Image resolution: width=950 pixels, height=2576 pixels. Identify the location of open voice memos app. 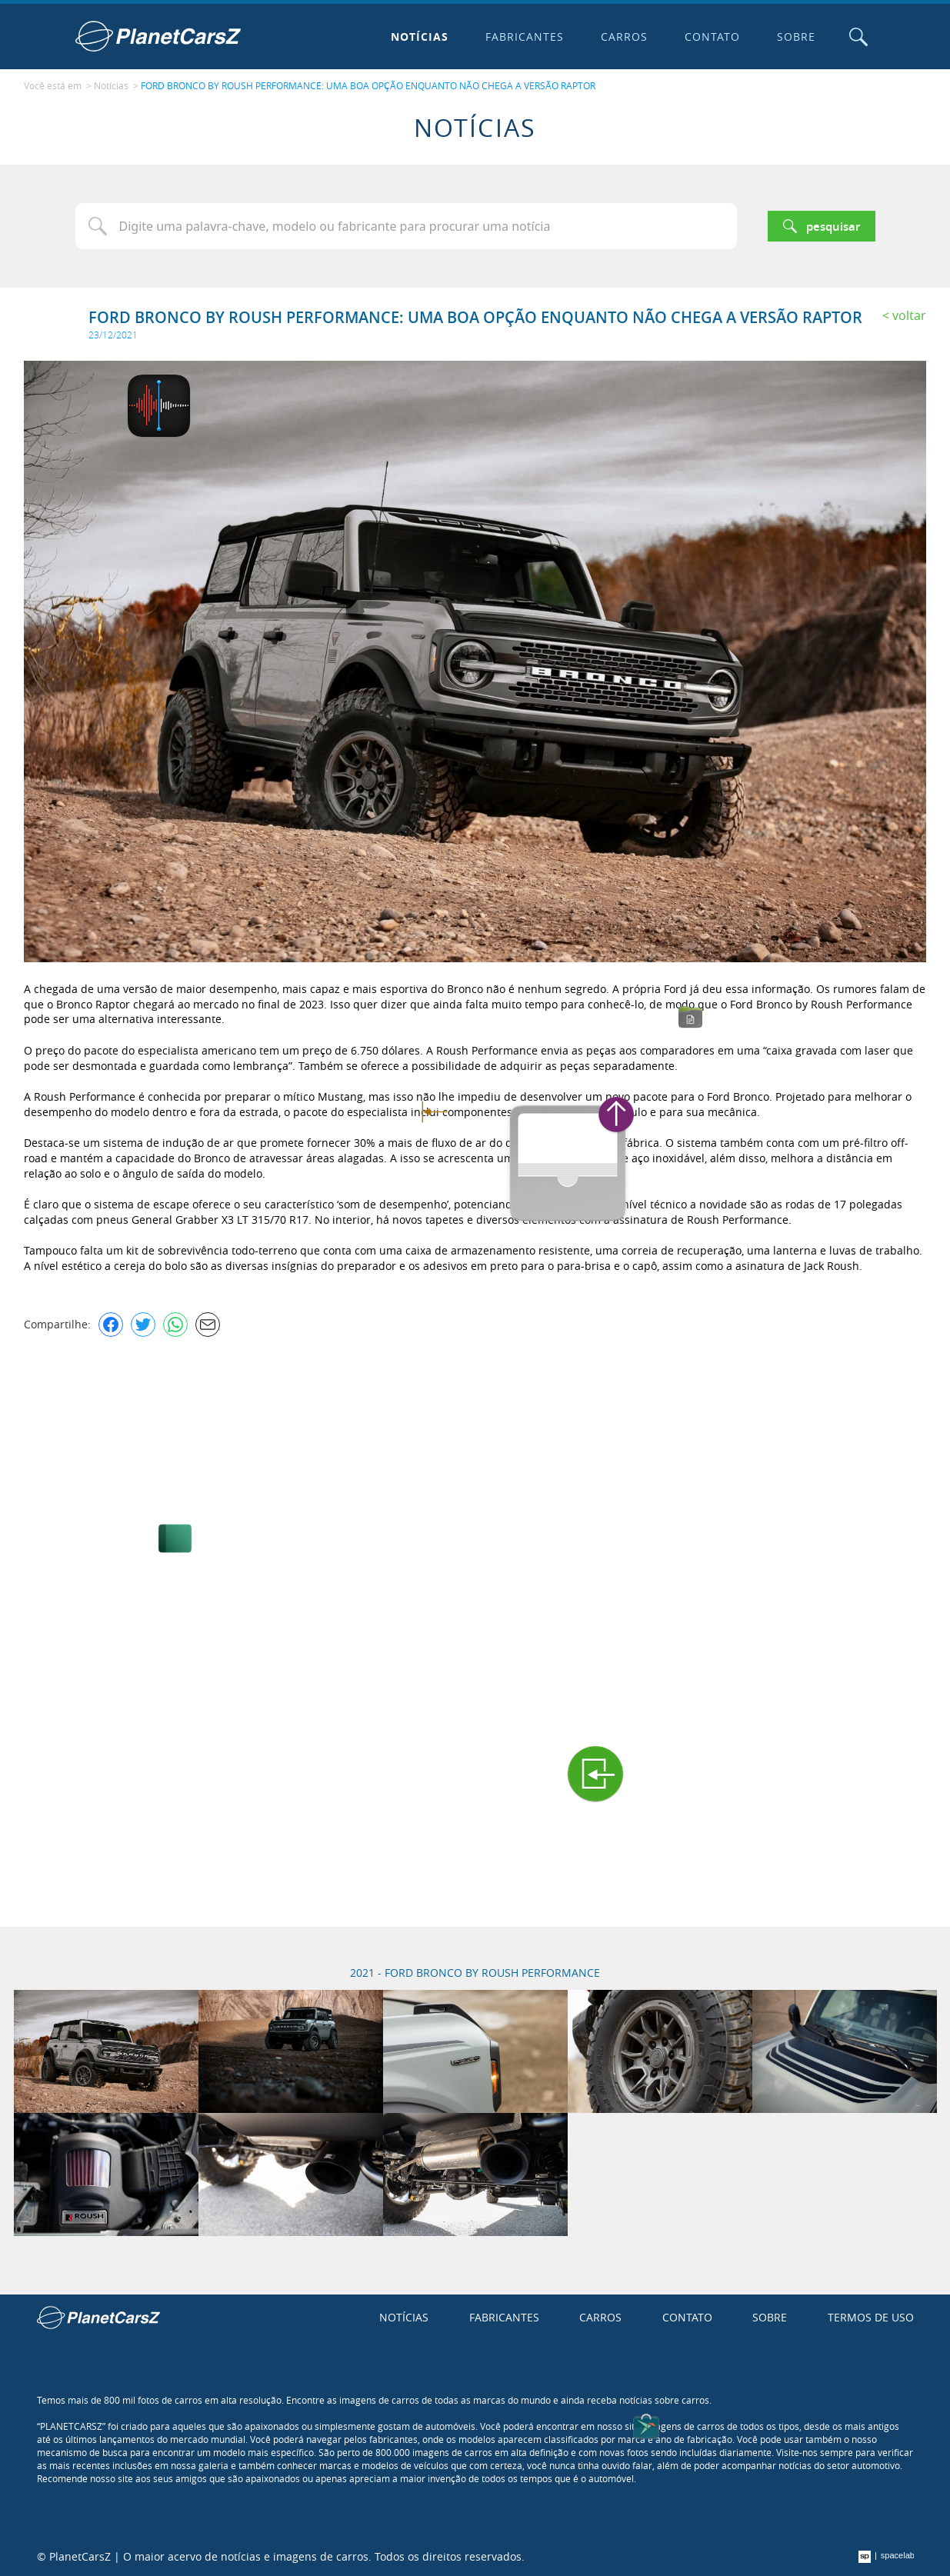
(158, 405).